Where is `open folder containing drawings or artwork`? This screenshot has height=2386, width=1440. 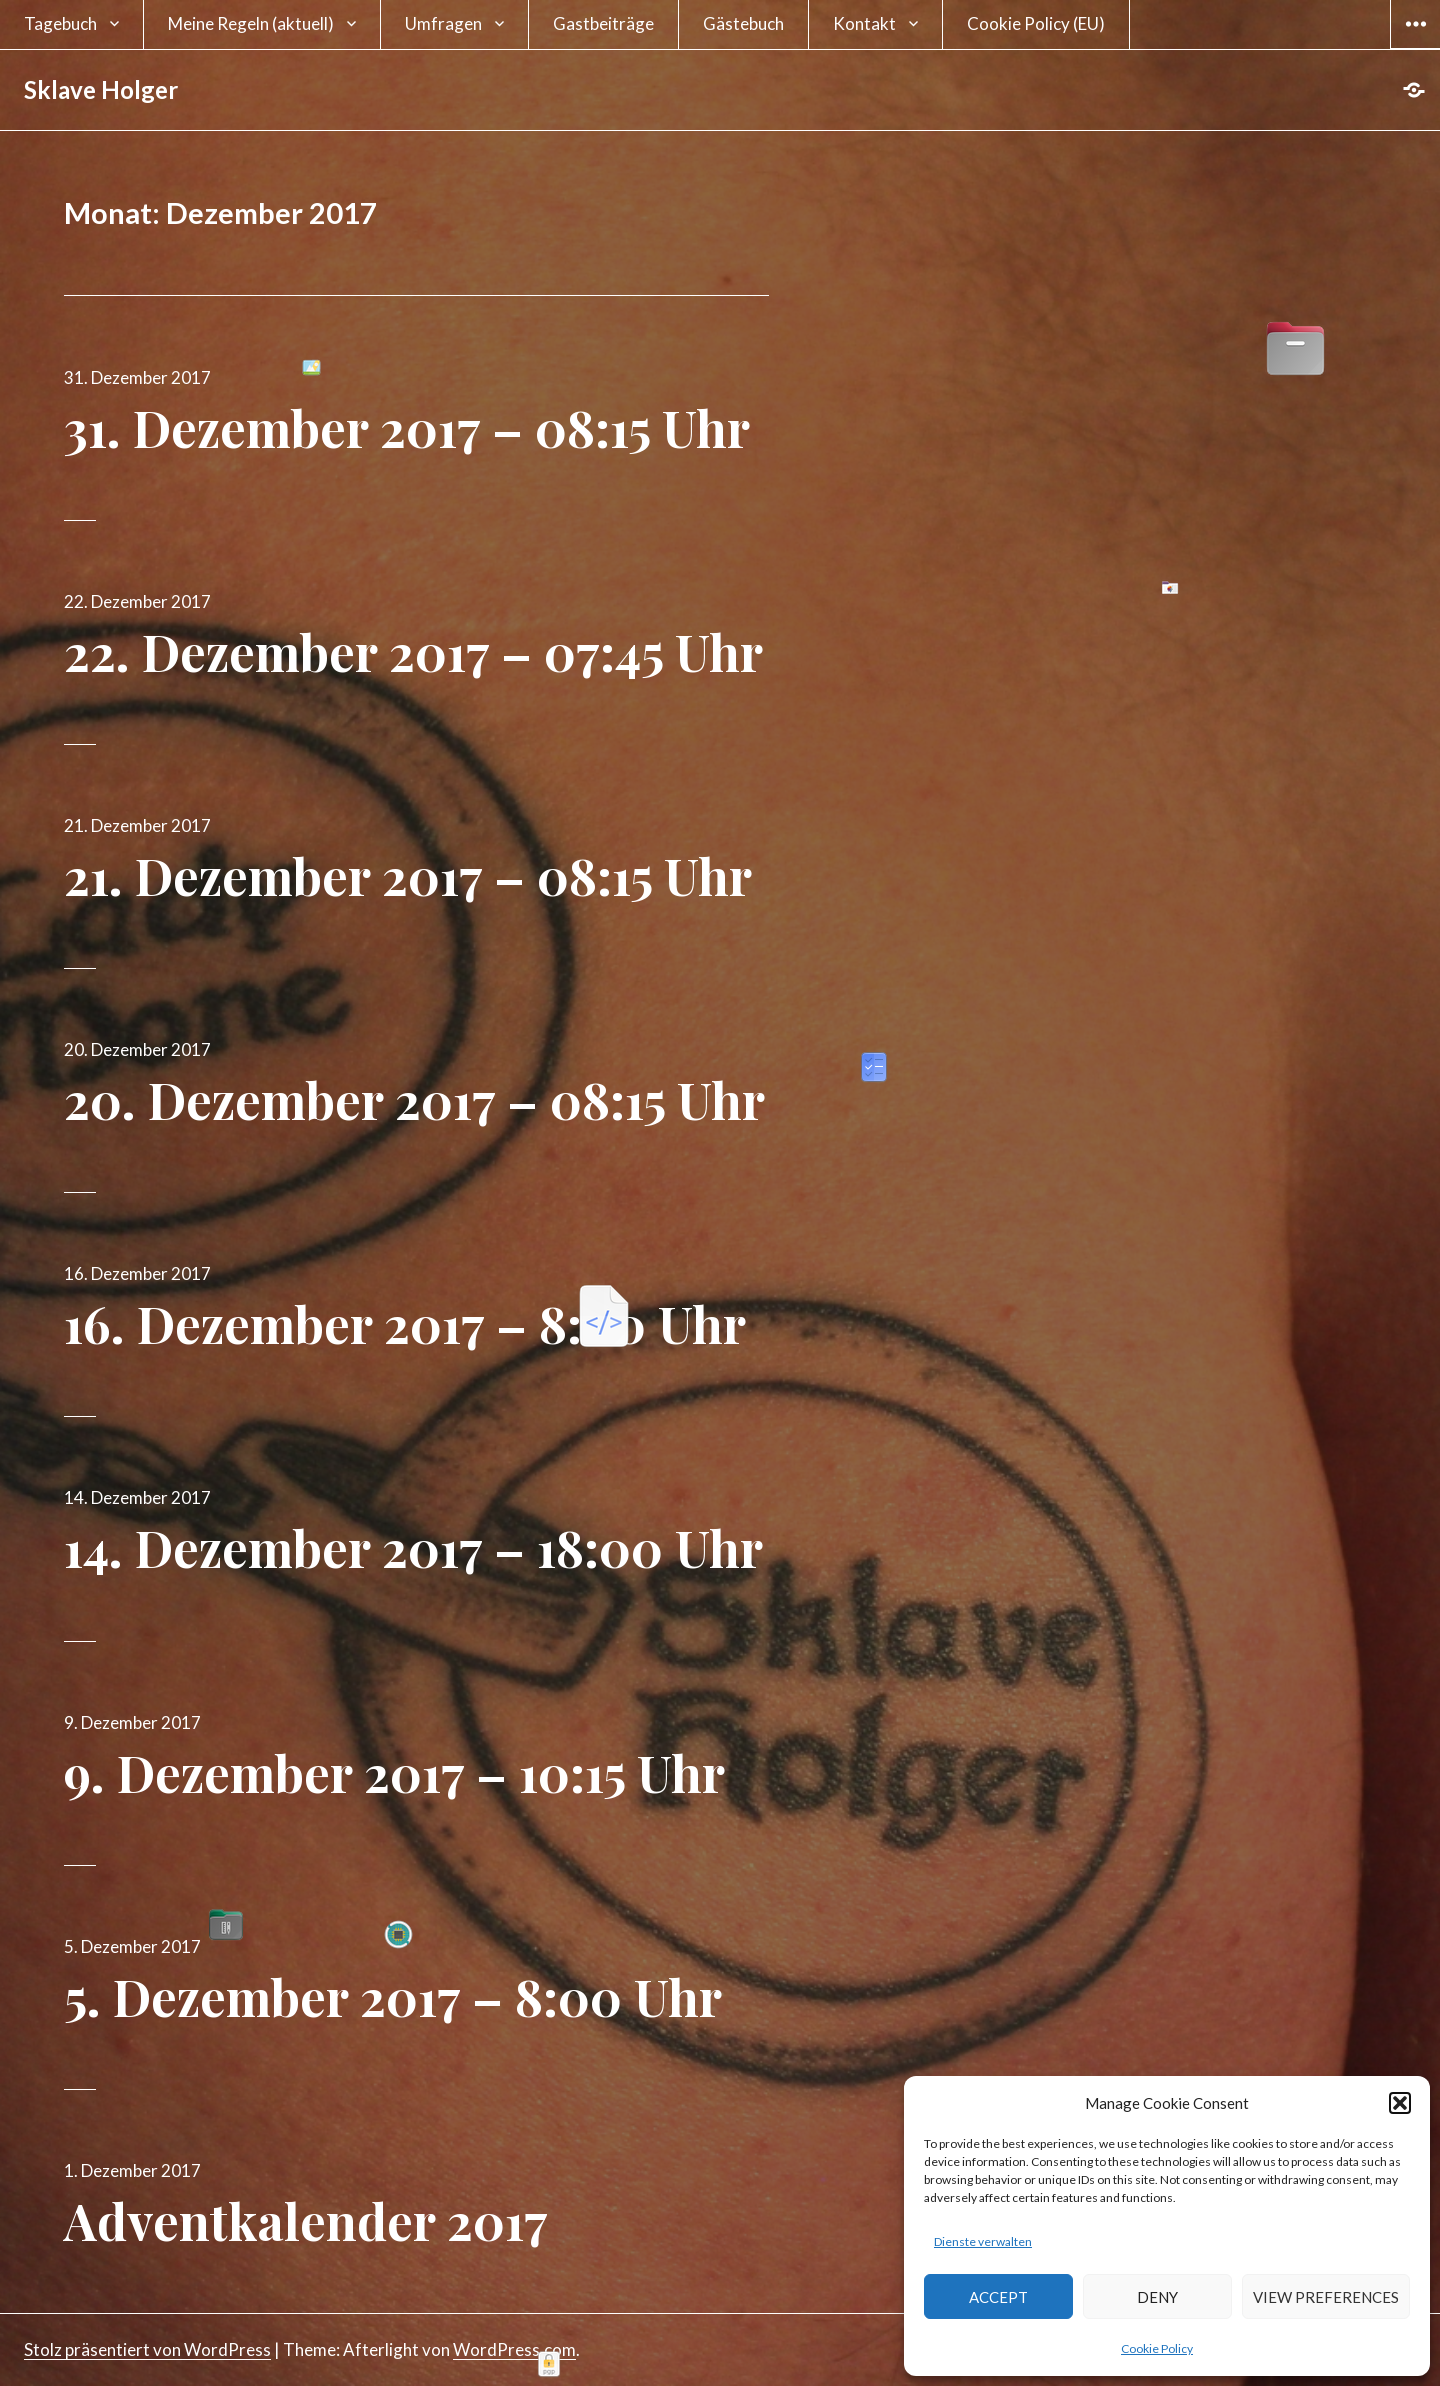
open folder containing drawings or artwork is located at coordinates (1170, 588).